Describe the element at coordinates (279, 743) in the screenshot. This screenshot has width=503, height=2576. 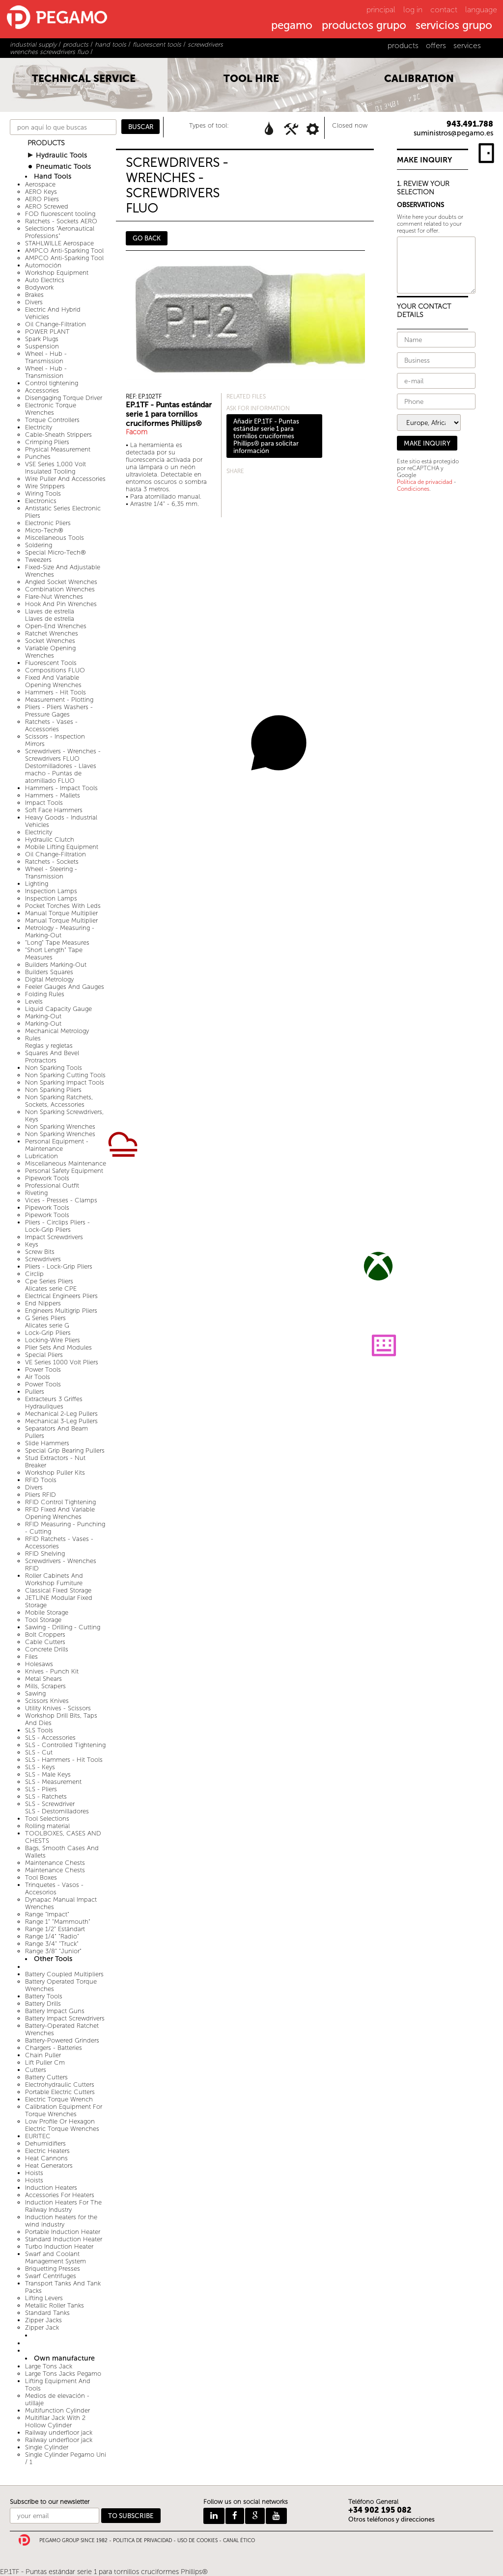
I see `open chat or messaging` at that location.